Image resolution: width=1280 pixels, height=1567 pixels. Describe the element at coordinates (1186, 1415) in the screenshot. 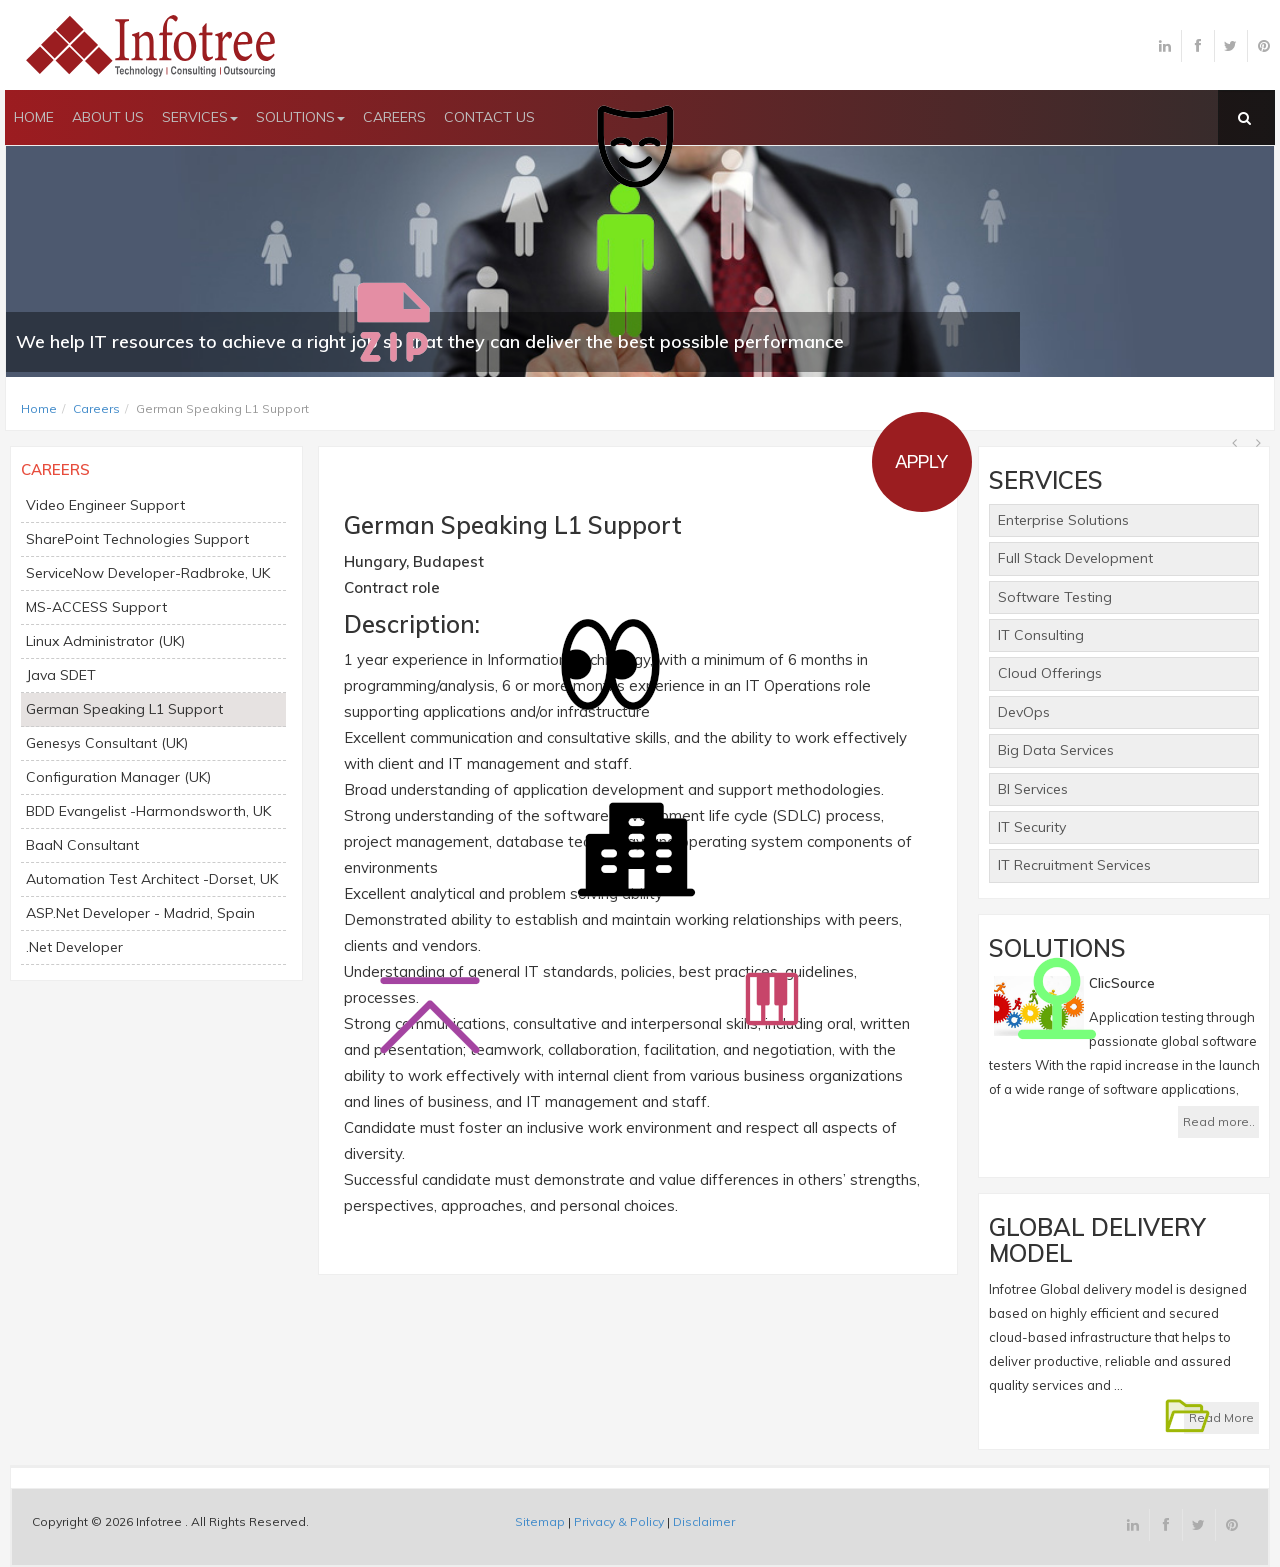

I see `access folder contents` at that location.